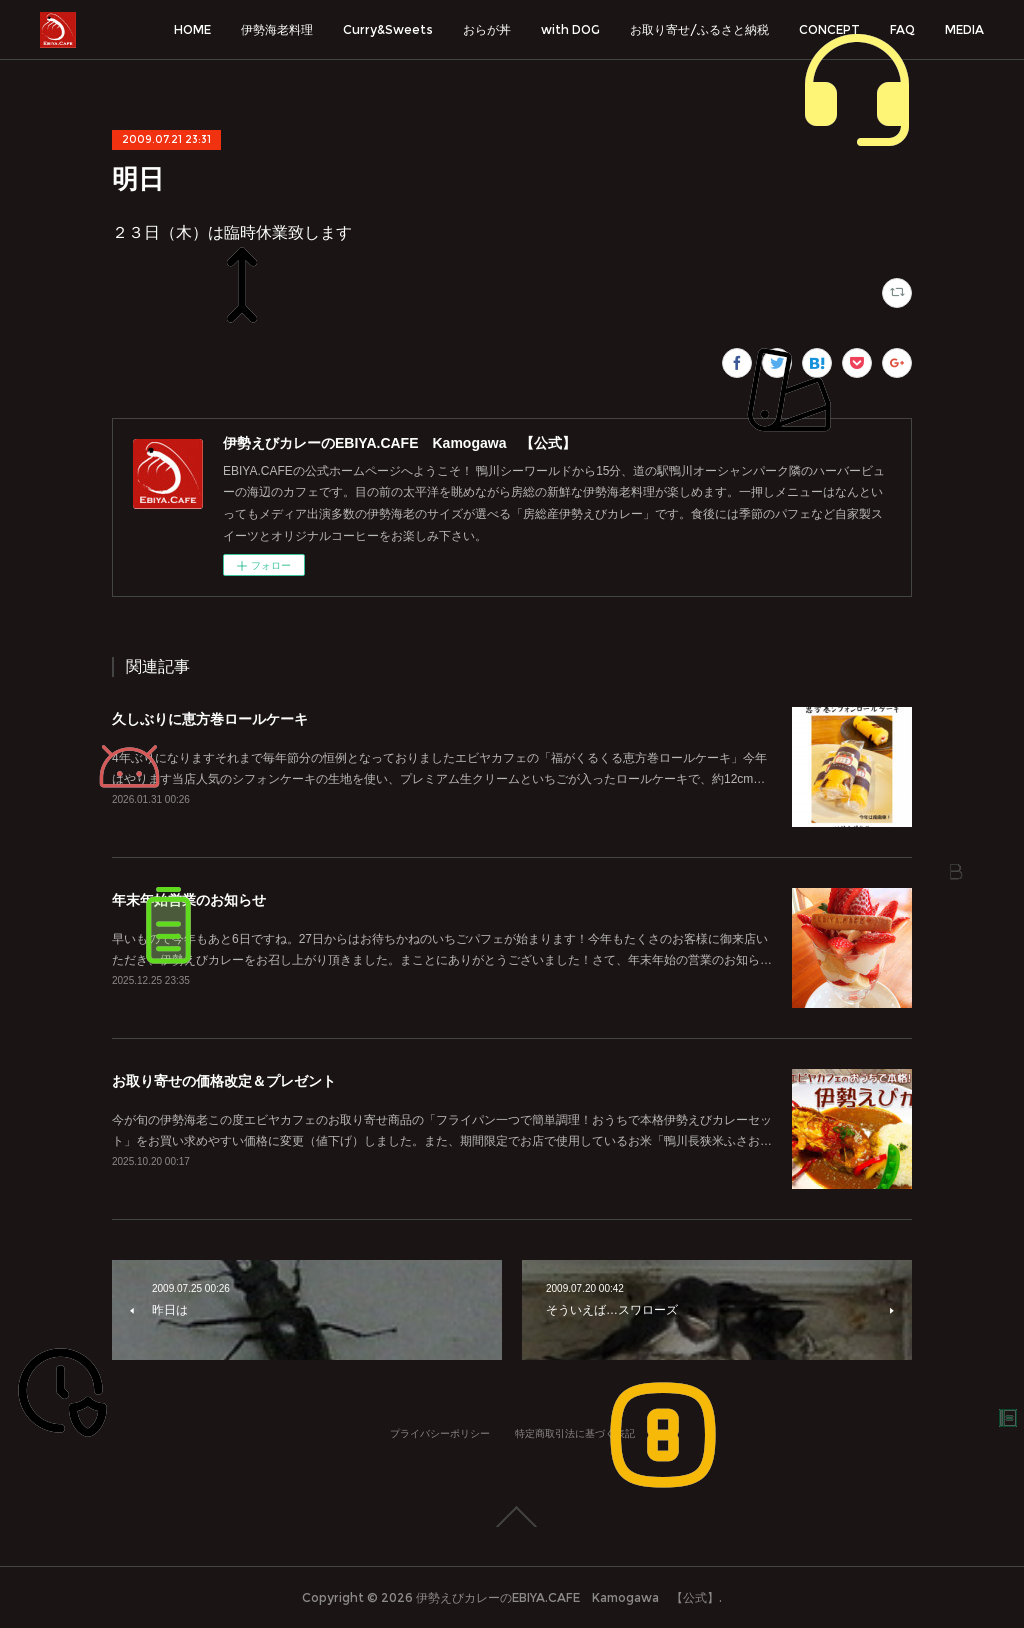 The width and height of the screenshot is (1024, 1628). I want to click on apply bold formatting to selected text, so click(955, 872).